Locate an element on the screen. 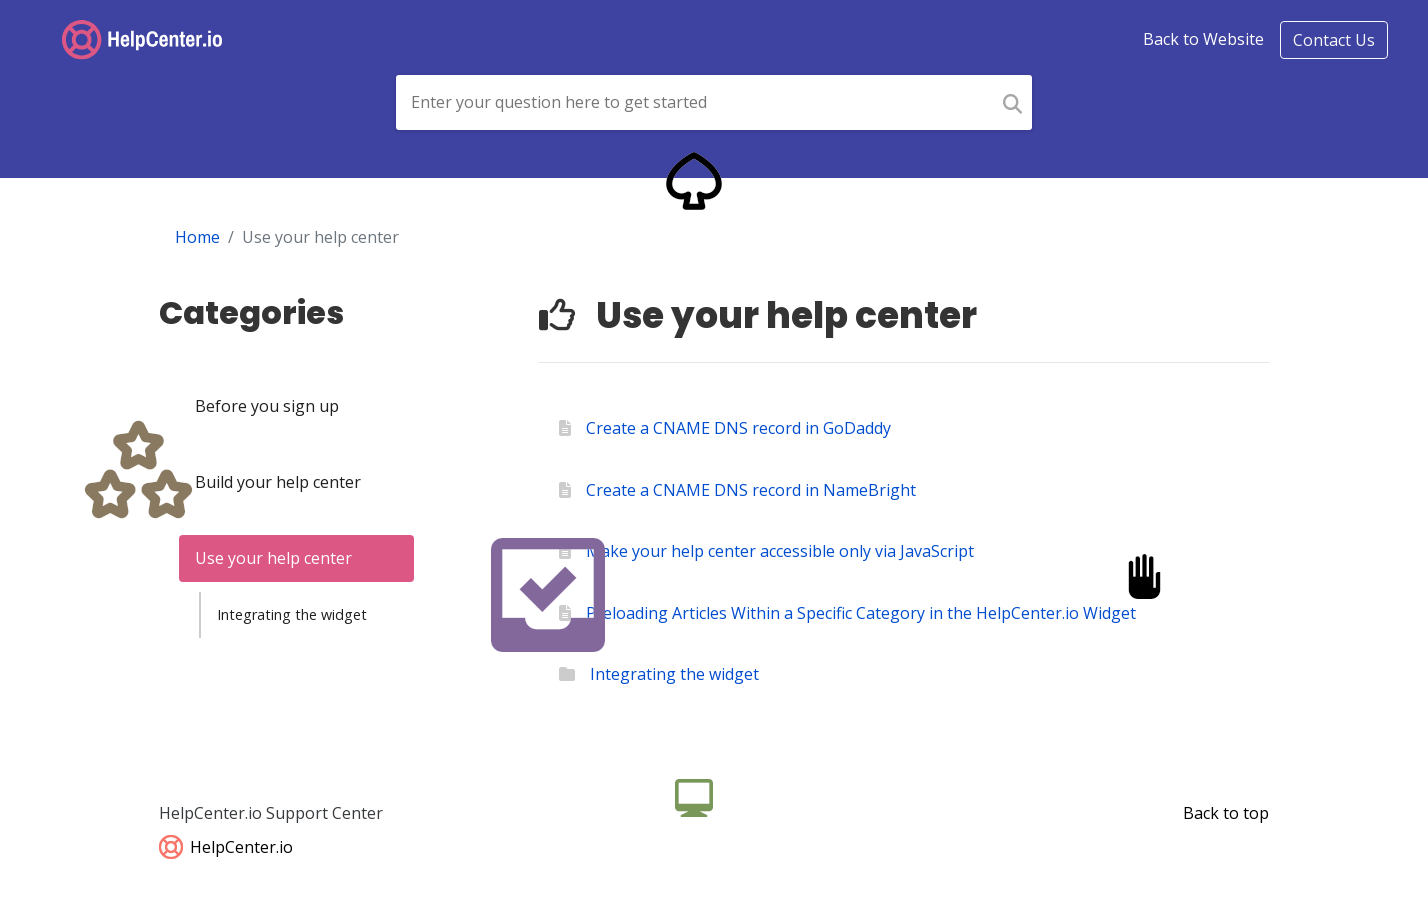 Image resolution: width=1428 pixels, height=917 pixels. stop or halt an action is located at coordinates (1144, 576).